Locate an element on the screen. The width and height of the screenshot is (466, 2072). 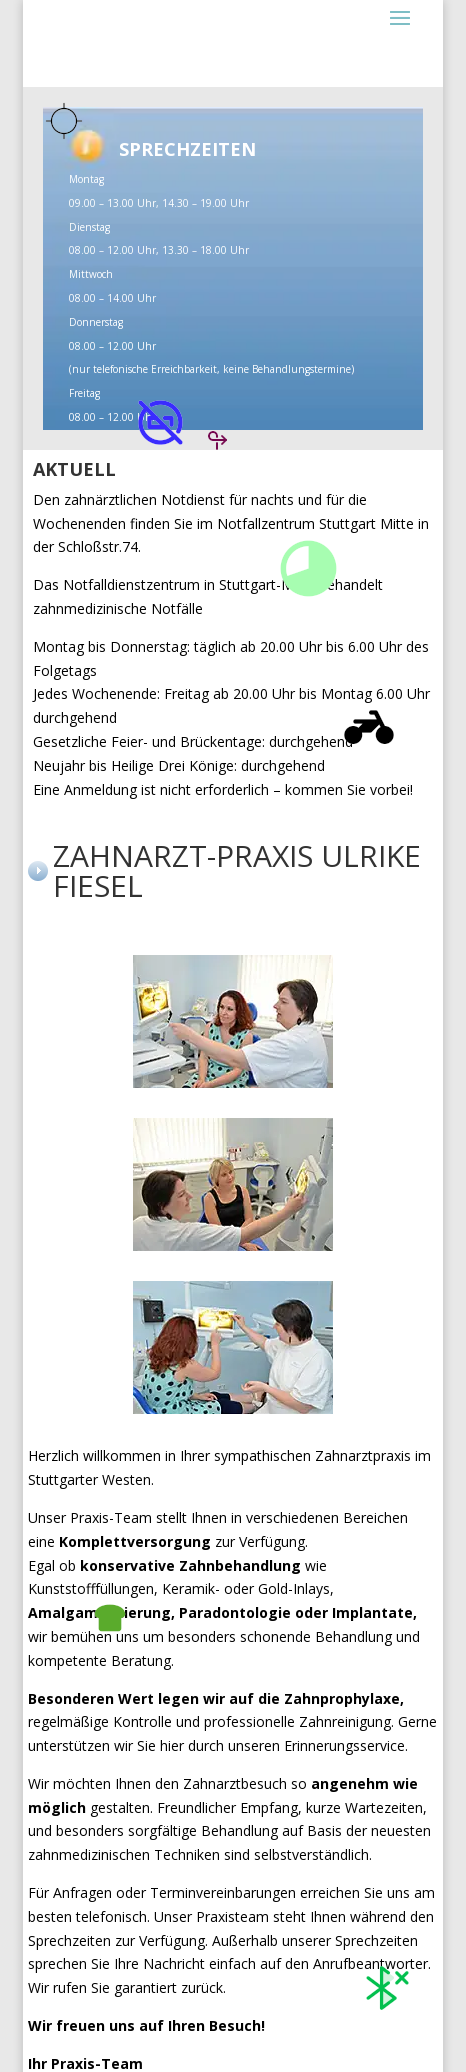
redo or repeat the last action is located at coordinates (217, 440).